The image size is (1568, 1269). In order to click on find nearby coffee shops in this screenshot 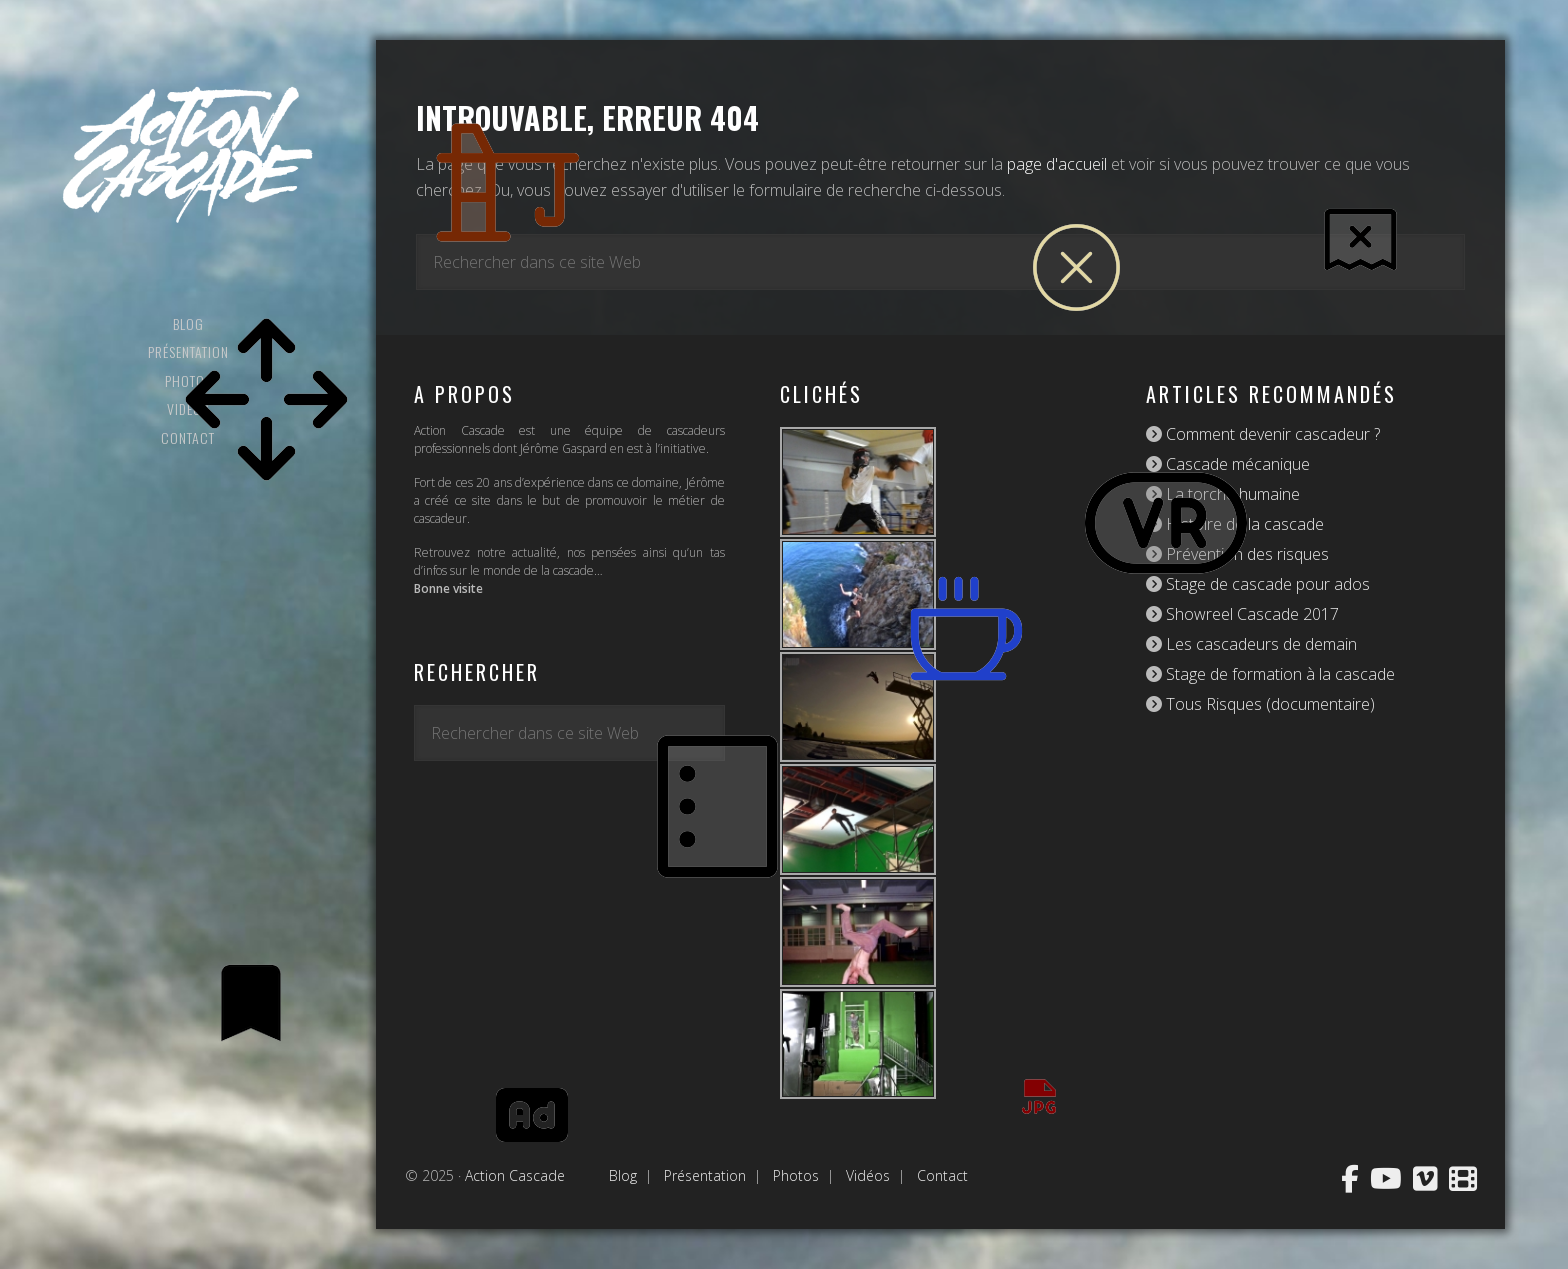, I will do `click(962, 632)`.